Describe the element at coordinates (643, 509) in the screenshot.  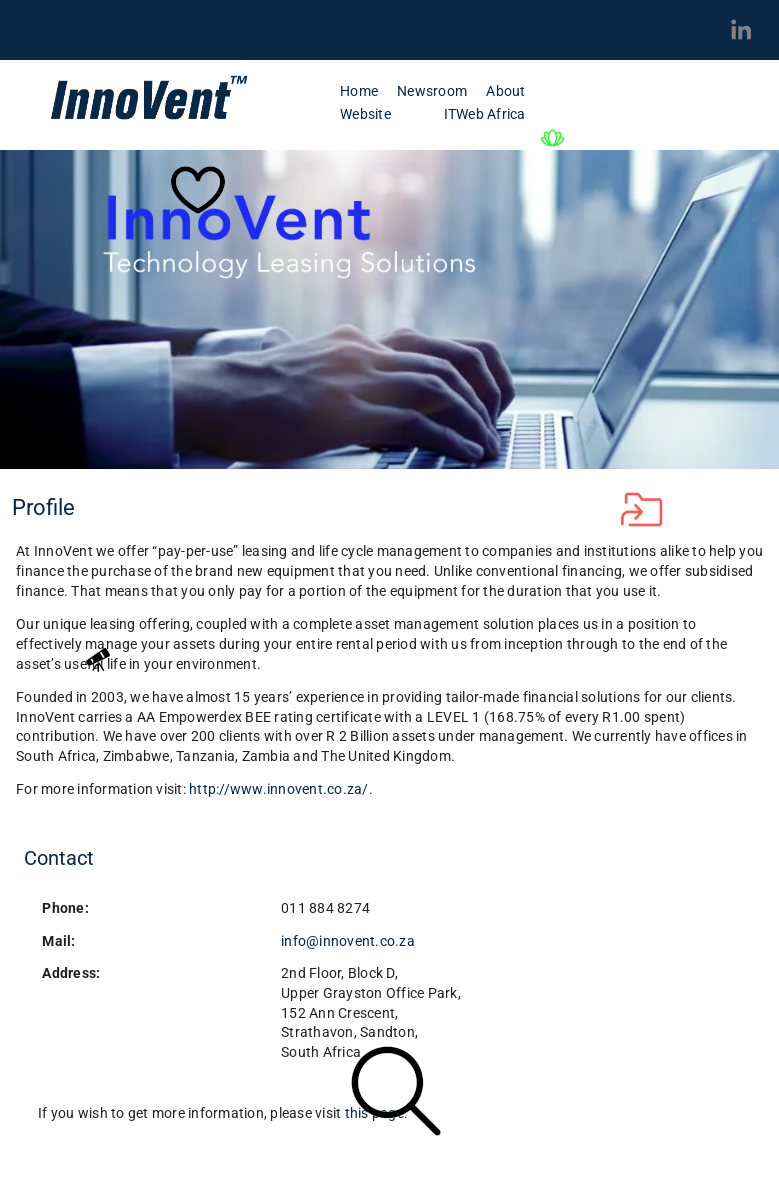
I see `access a linked or shortcut folder` at that location.